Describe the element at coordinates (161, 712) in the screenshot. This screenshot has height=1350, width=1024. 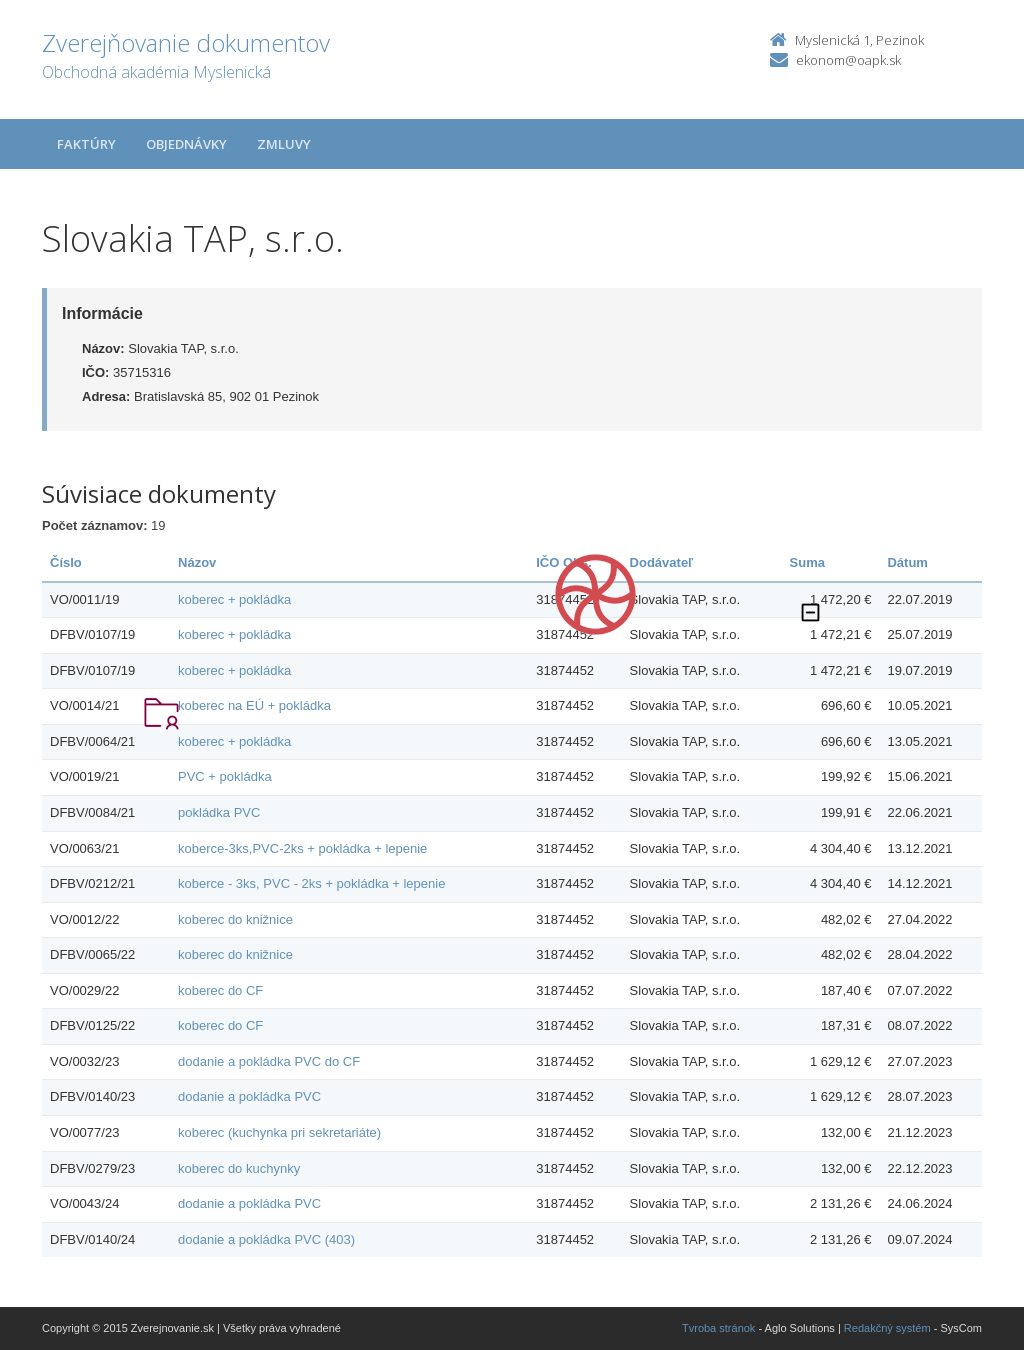
I see `access user-specific files` at that location.